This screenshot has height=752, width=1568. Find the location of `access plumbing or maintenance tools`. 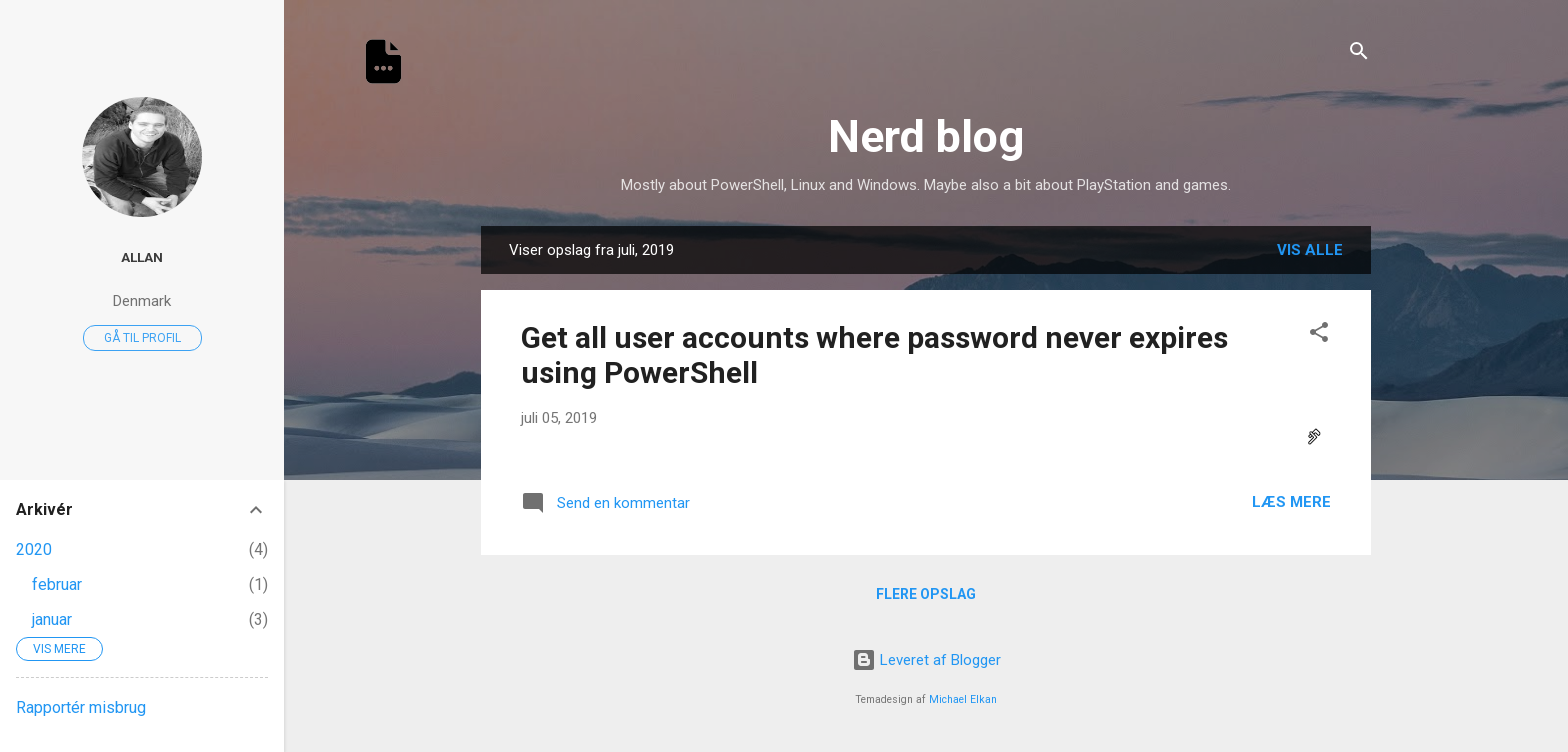

access plumbing or maintenance tools is located at coordinates (1313, 436).